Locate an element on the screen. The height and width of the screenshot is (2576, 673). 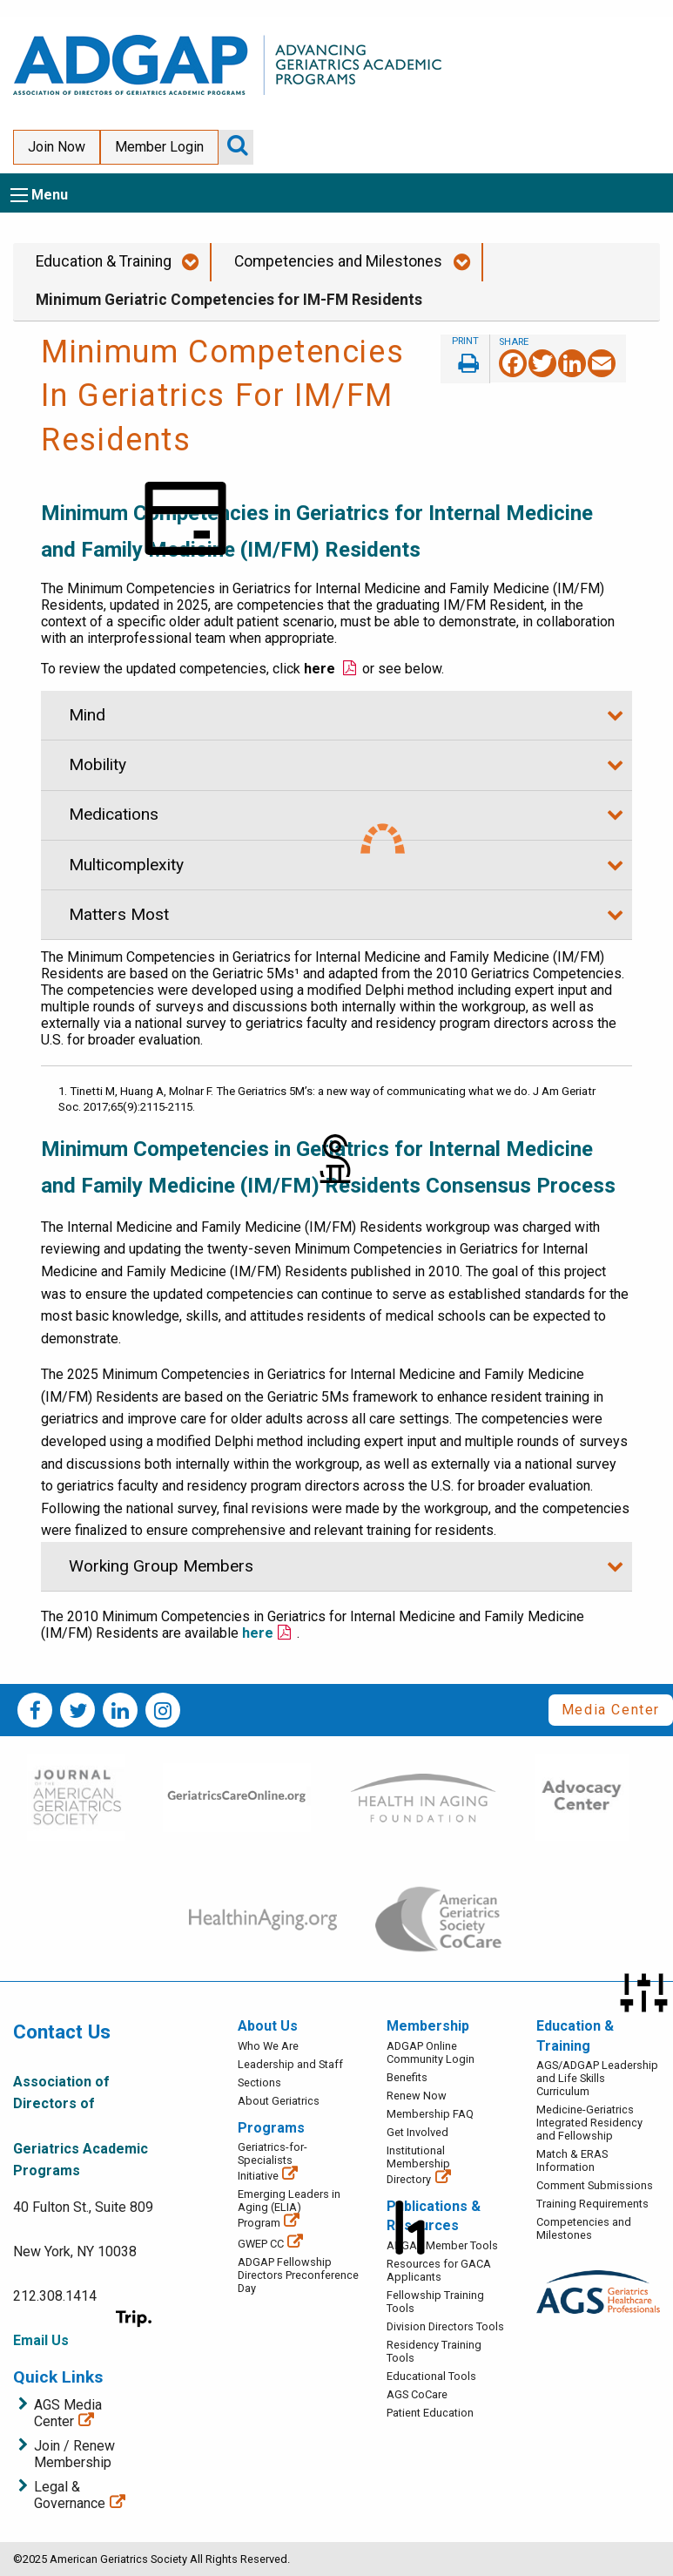
open redmine project management is located at coordinates (382, 838).